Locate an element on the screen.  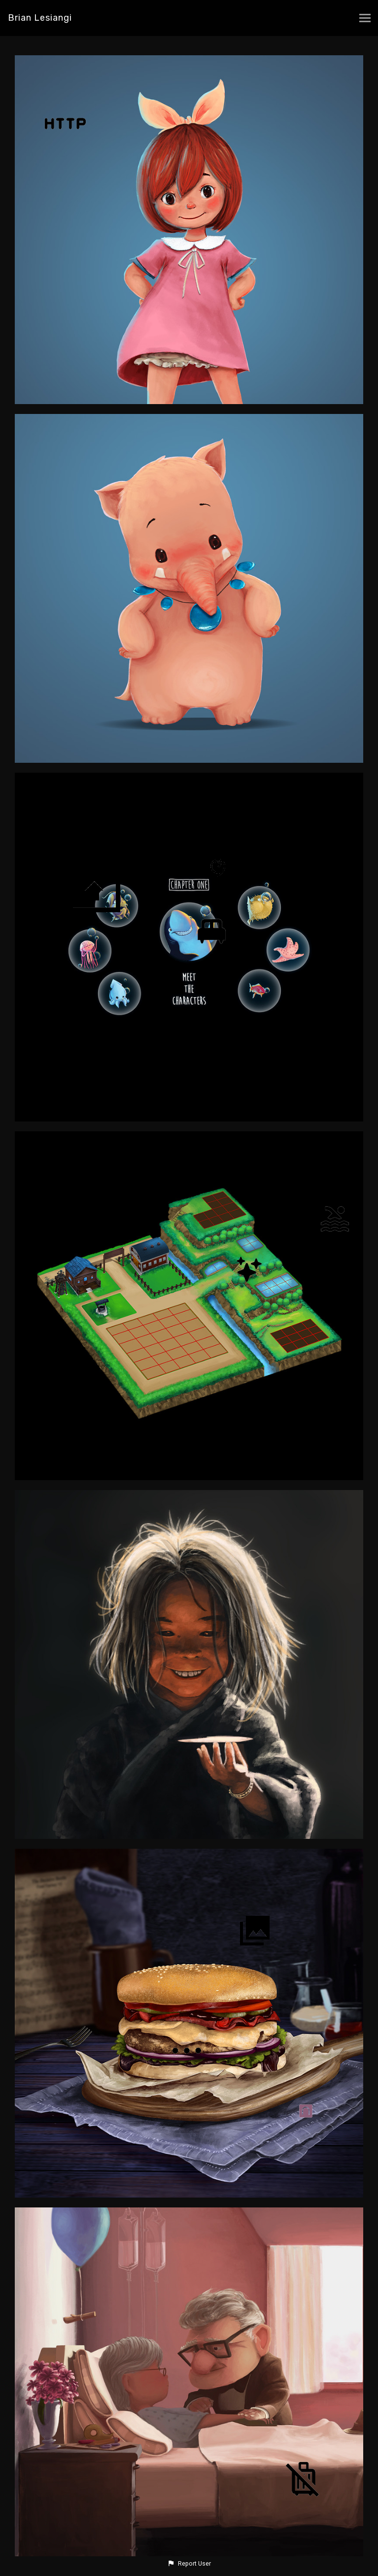
select single bed room option is located at coordinates (211, 931).